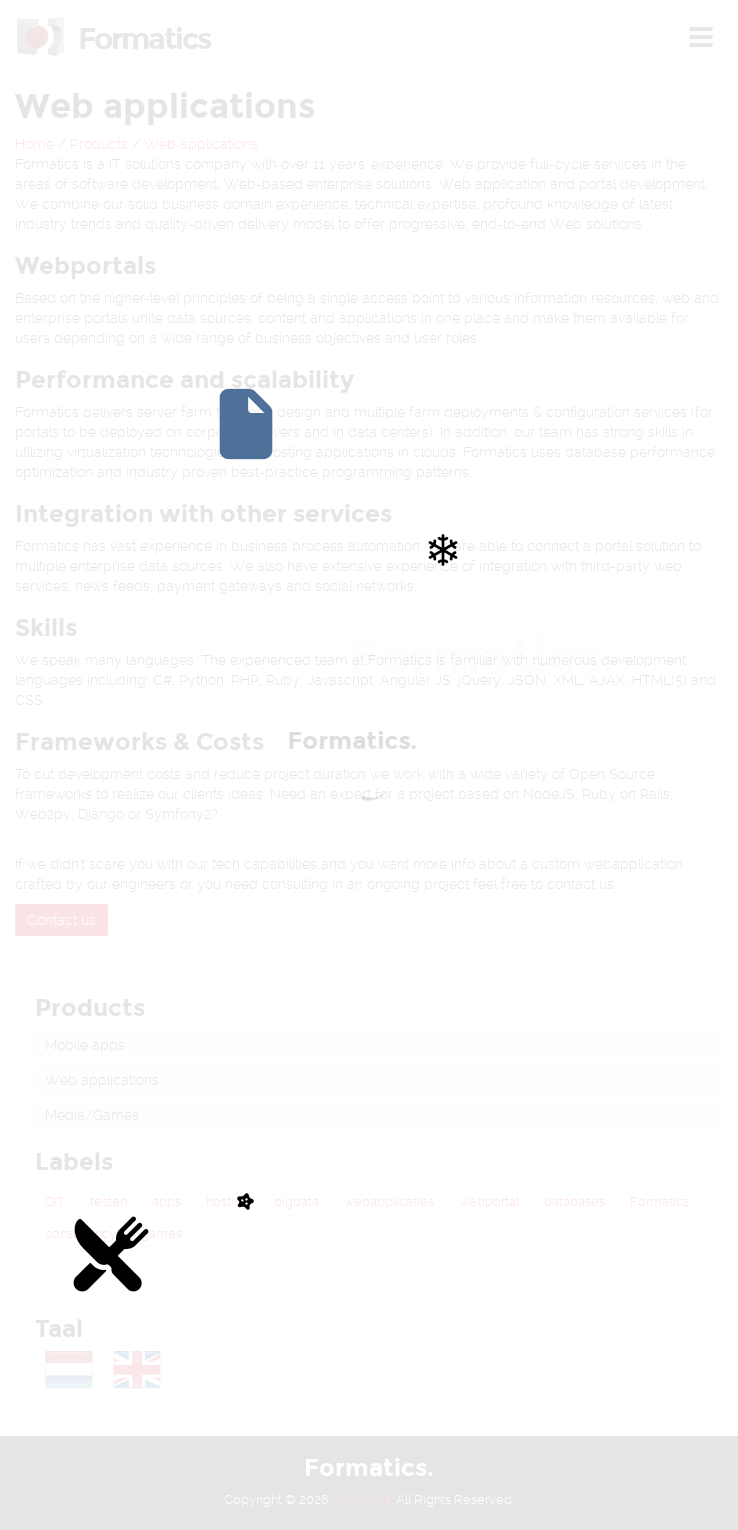  What do you see at coordinates (246, 424) in the screenshot?
I see `view or open a file` at bounding box center [246, 424].